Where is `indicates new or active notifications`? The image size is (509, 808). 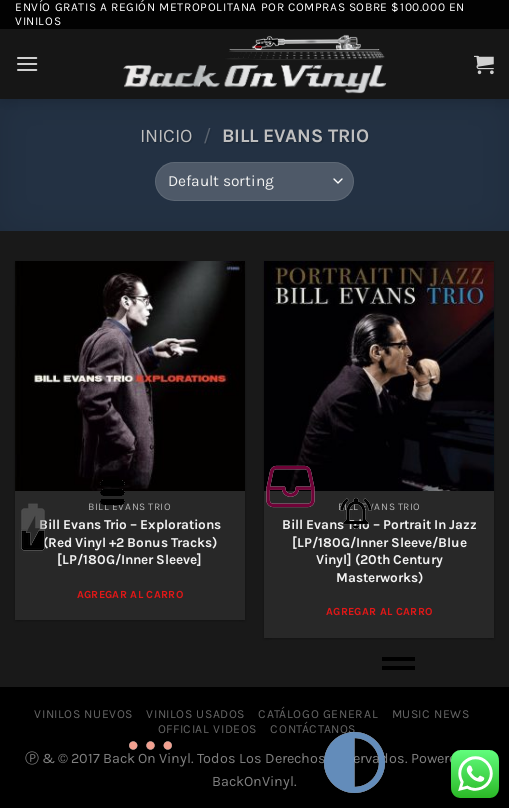 indicates new or active notifications is located at coordinates (356, 513).